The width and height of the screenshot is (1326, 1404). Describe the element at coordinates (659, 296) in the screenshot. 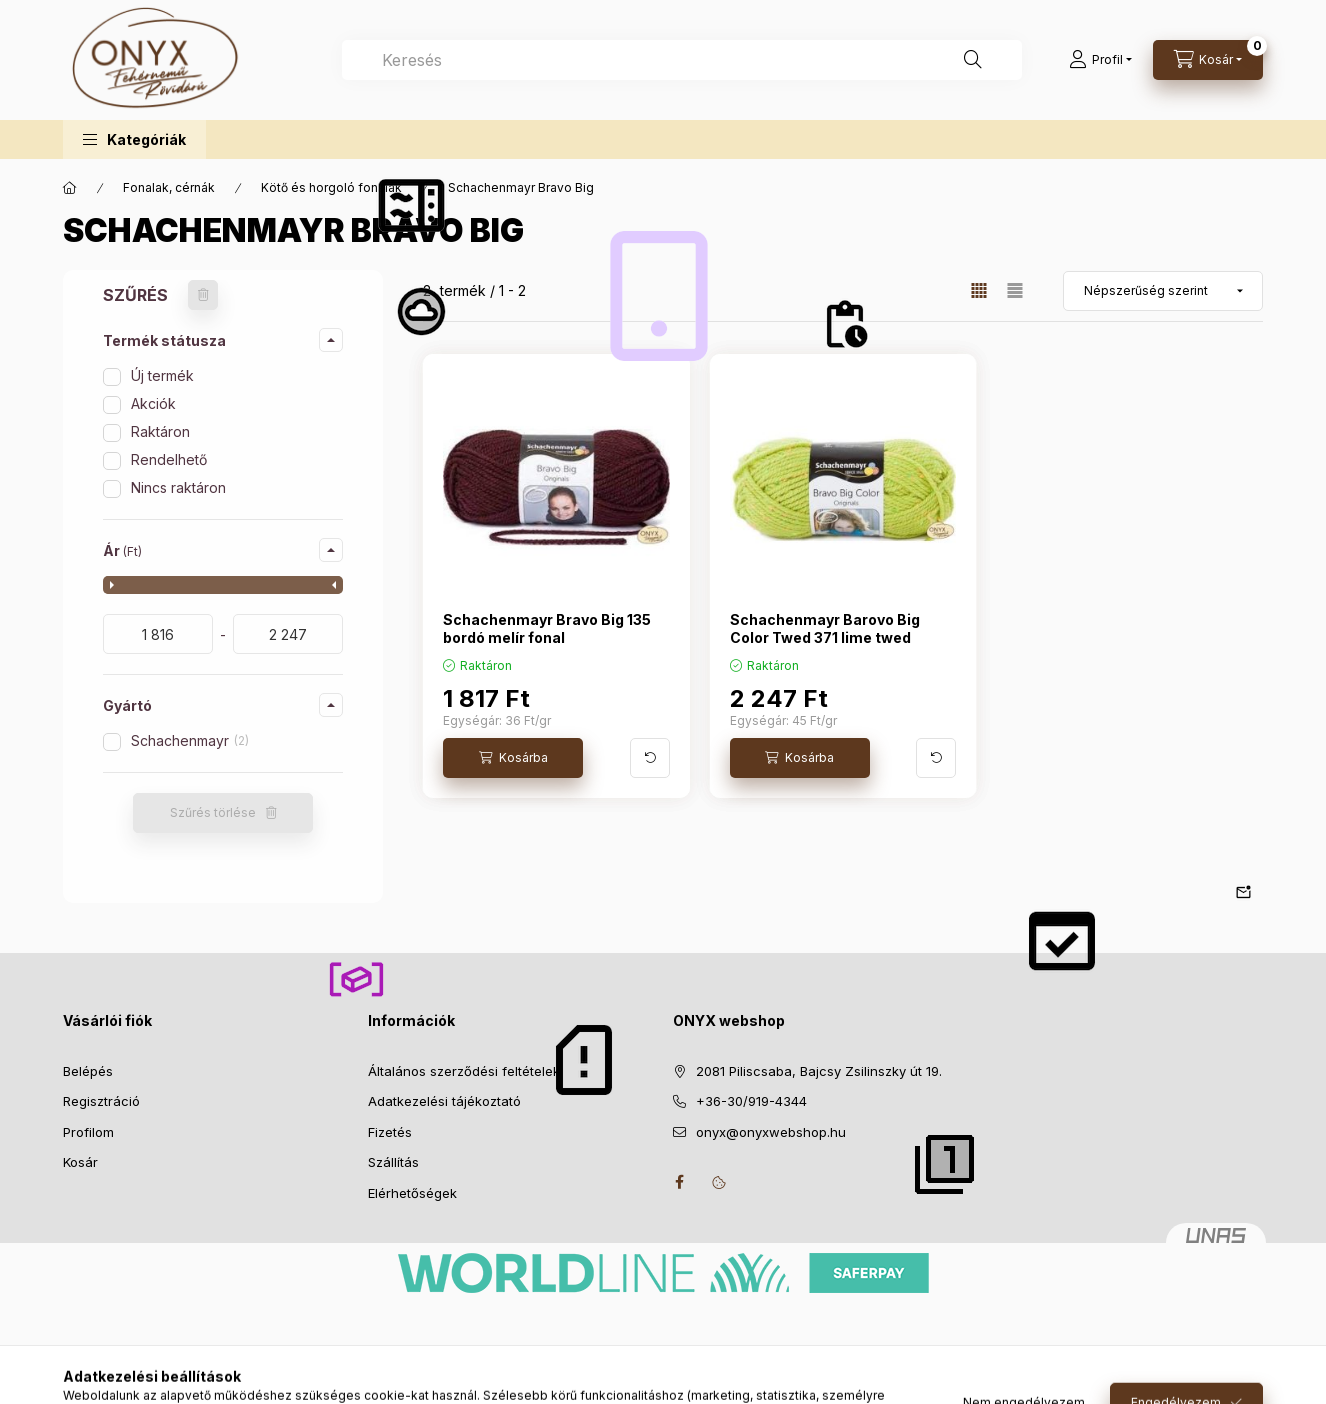

I see `switch to mobile view` at that location.